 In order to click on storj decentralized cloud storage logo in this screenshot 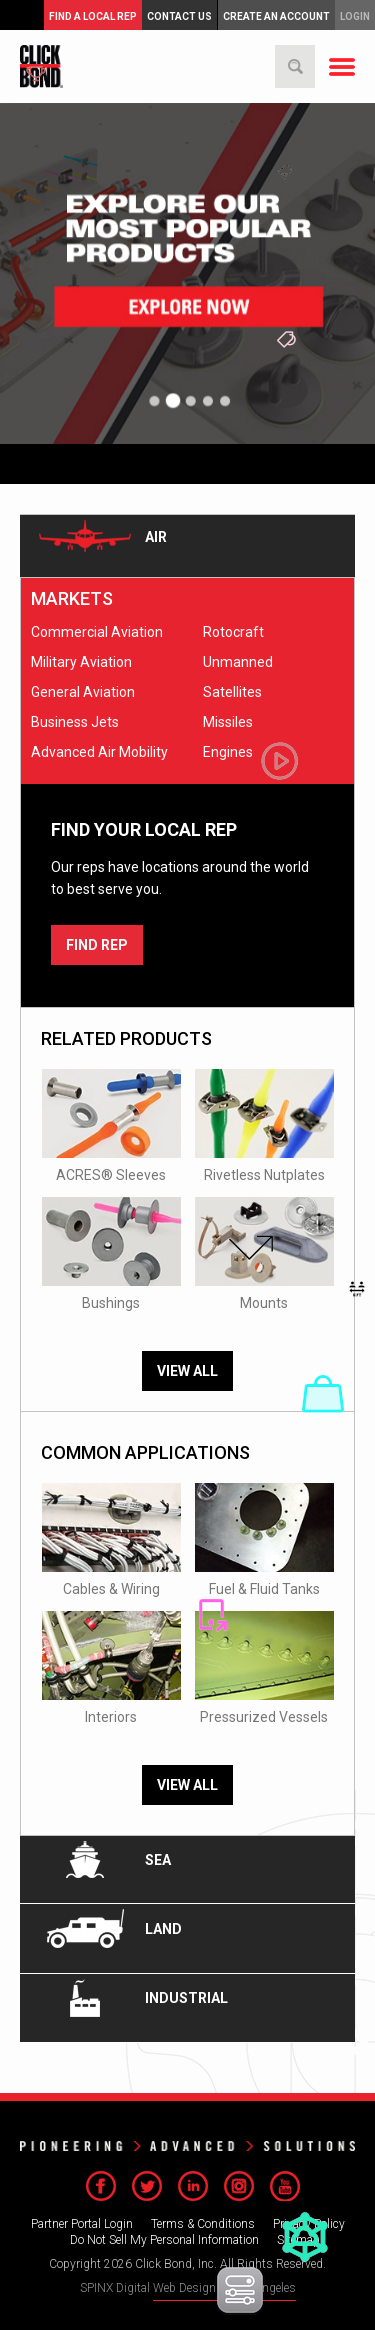, I will do `click(305, 2237)`.